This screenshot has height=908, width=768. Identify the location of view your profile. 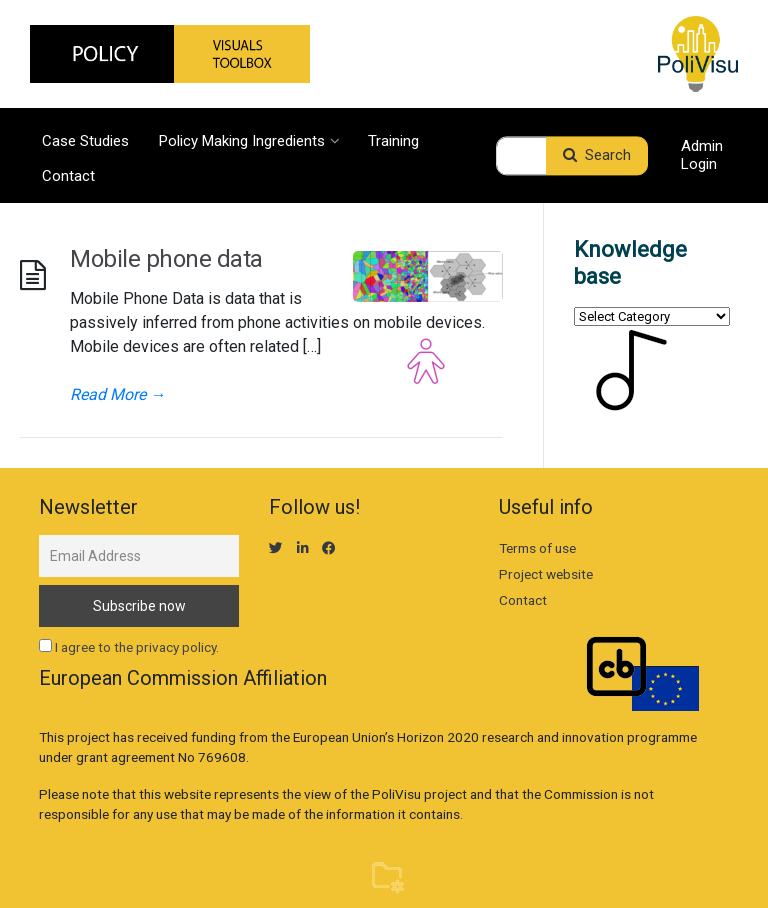
(426, 362).